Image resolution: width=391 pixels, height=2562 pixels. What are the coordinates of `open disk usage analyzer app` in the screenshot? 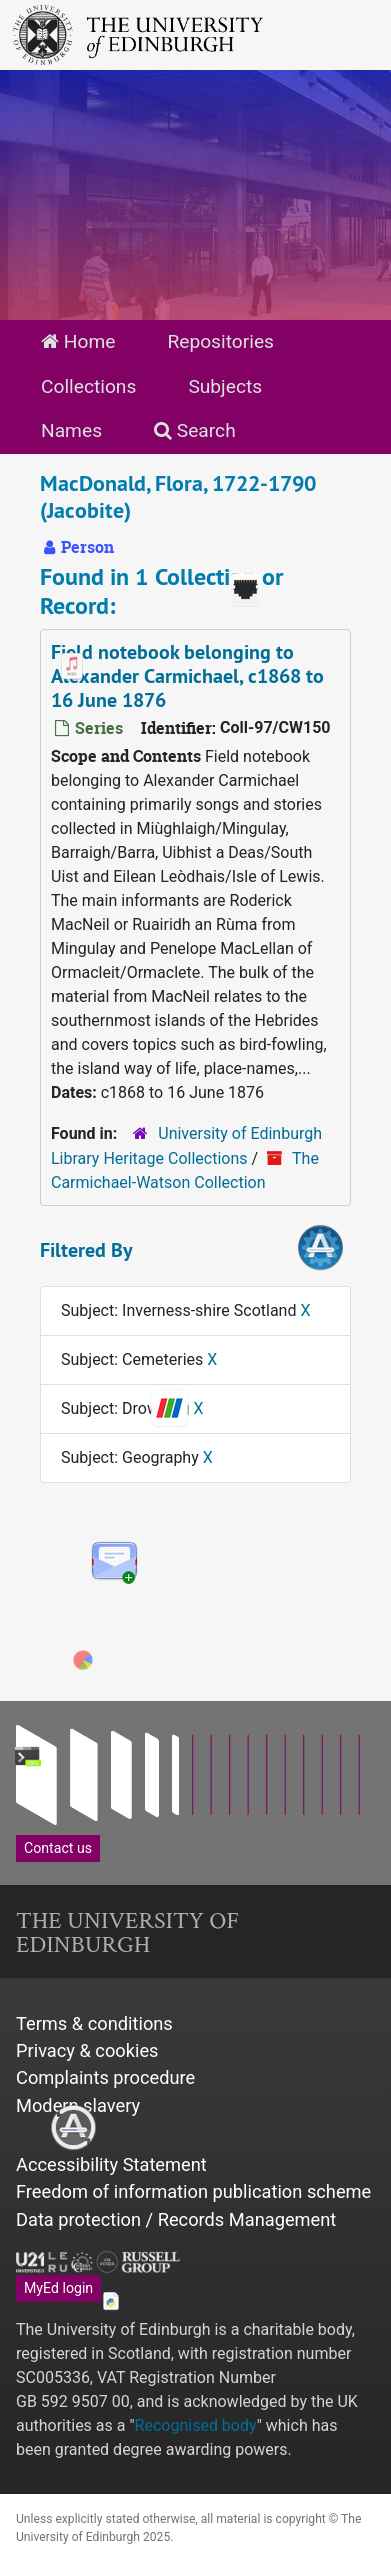 It's located at (83, 1660).